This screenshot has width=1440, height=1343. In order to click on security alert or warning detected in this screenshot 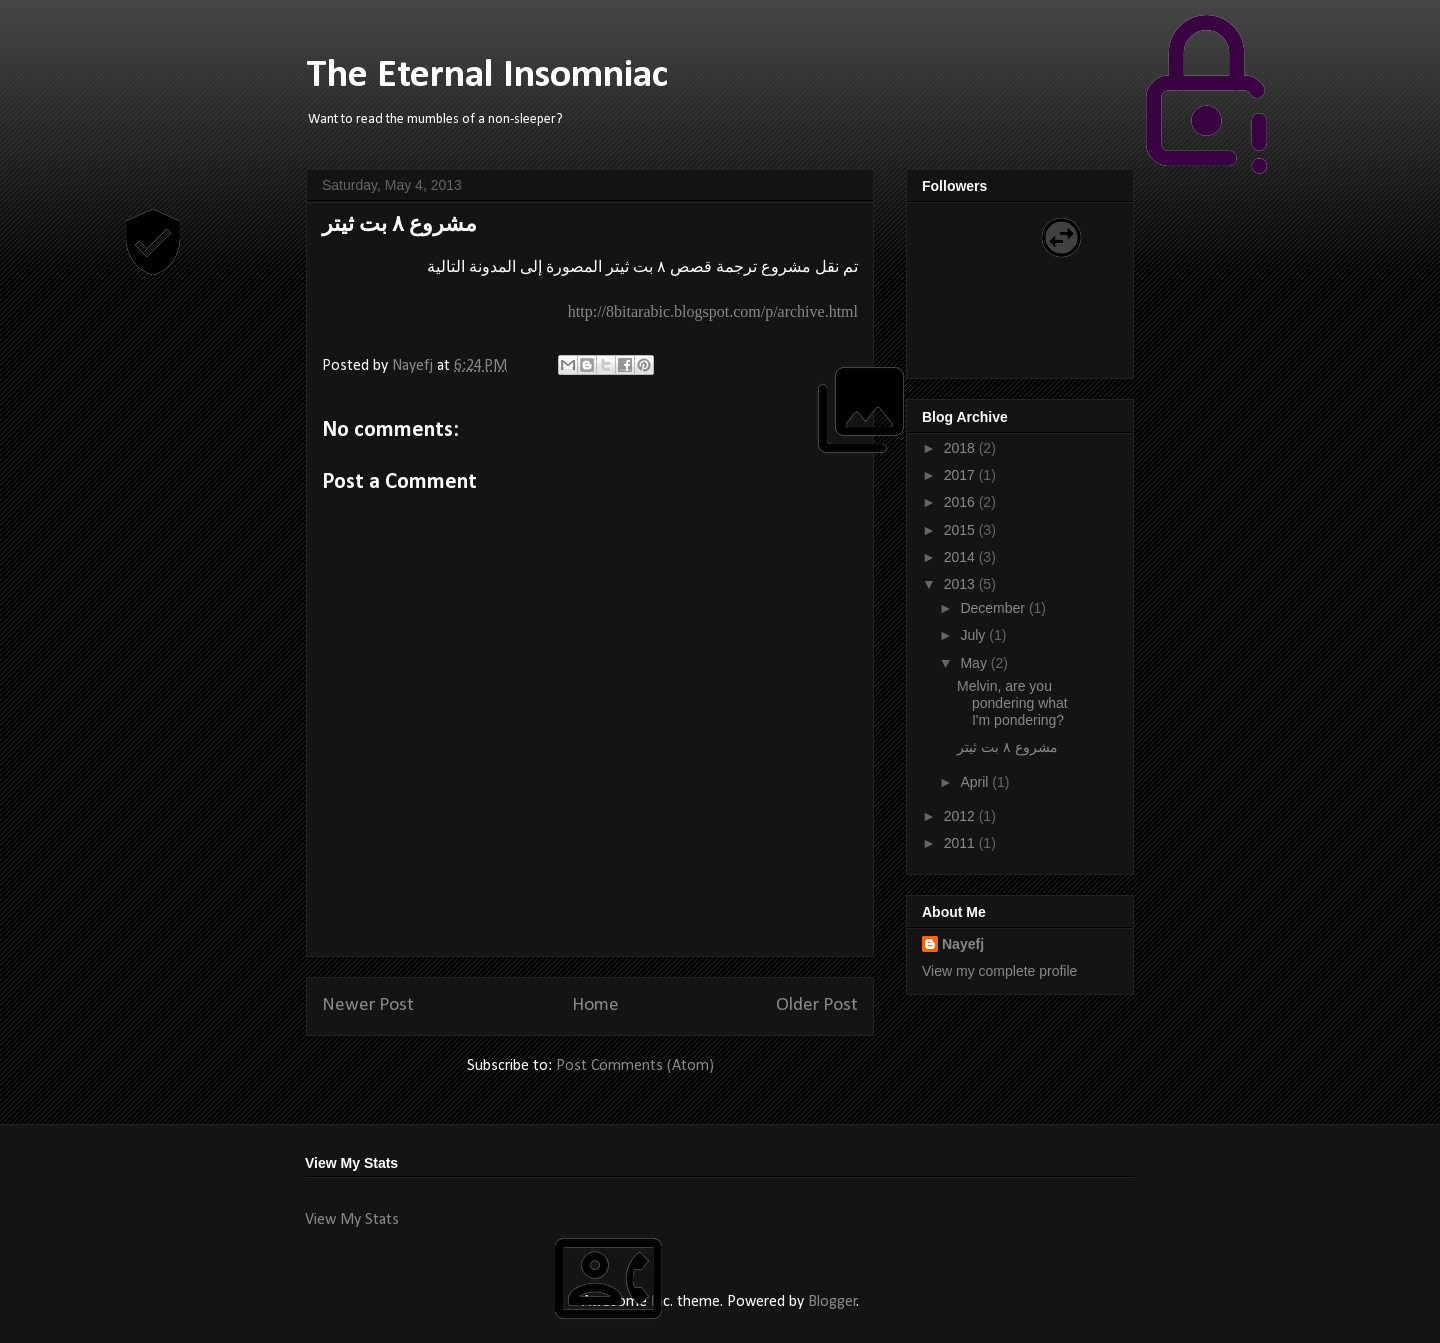, I will do `click(1206, 90)`.